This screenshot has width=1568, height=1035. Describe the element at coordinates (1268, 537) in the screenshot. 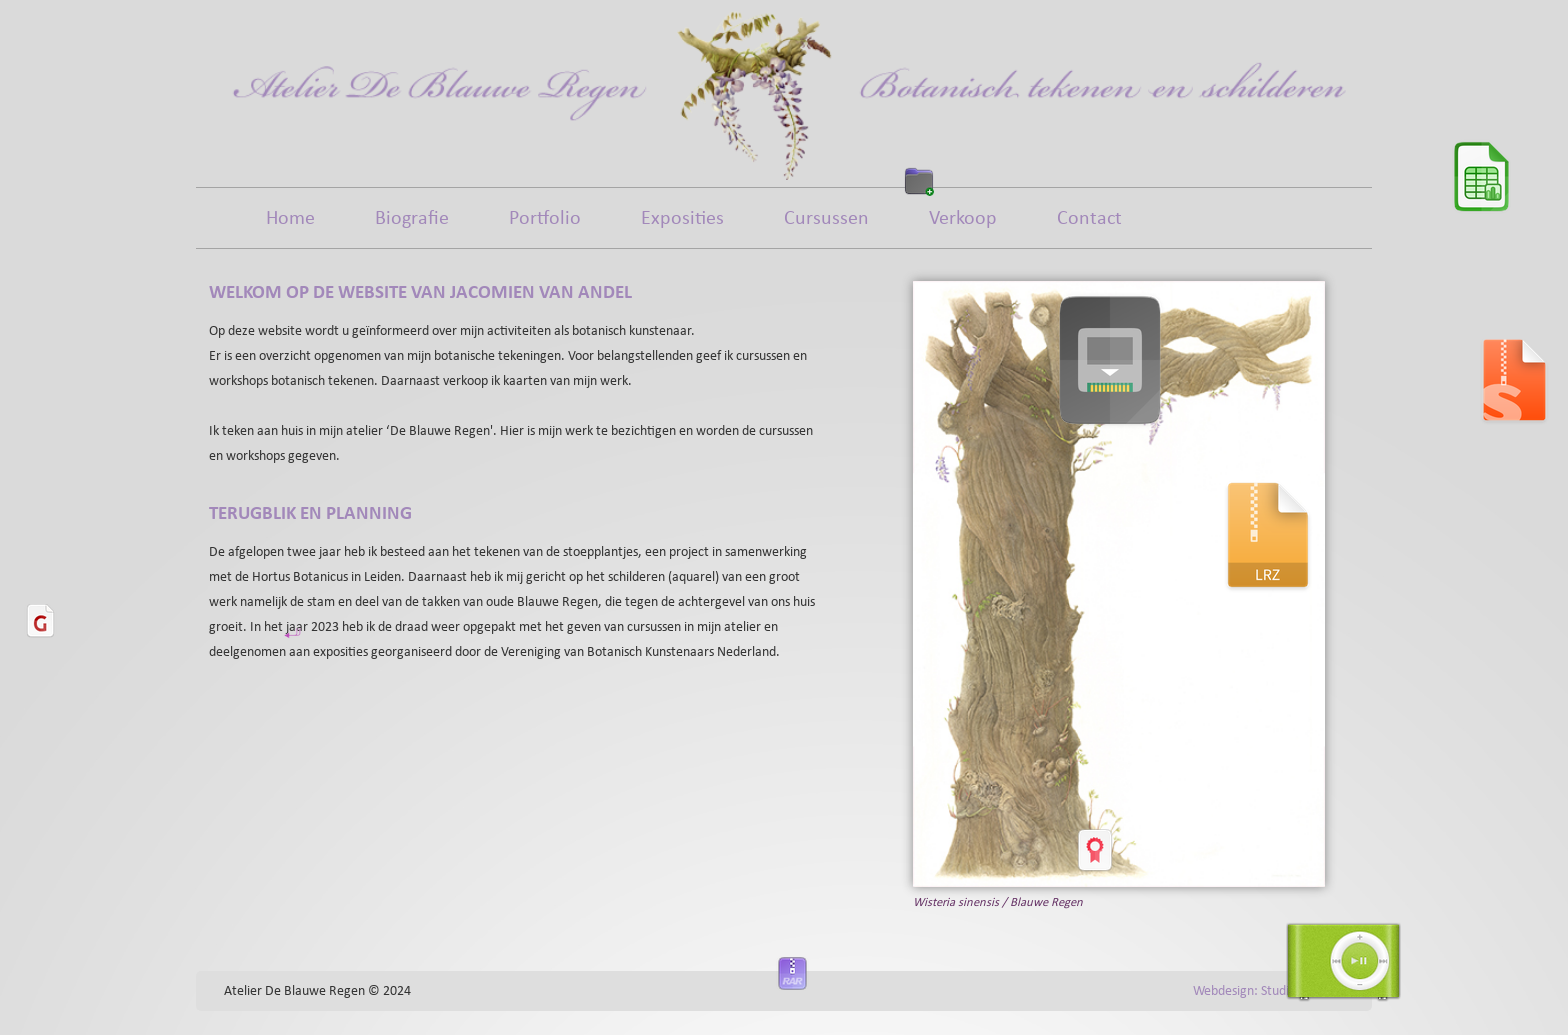

I see `an lrzip compressed archive file` at that location.